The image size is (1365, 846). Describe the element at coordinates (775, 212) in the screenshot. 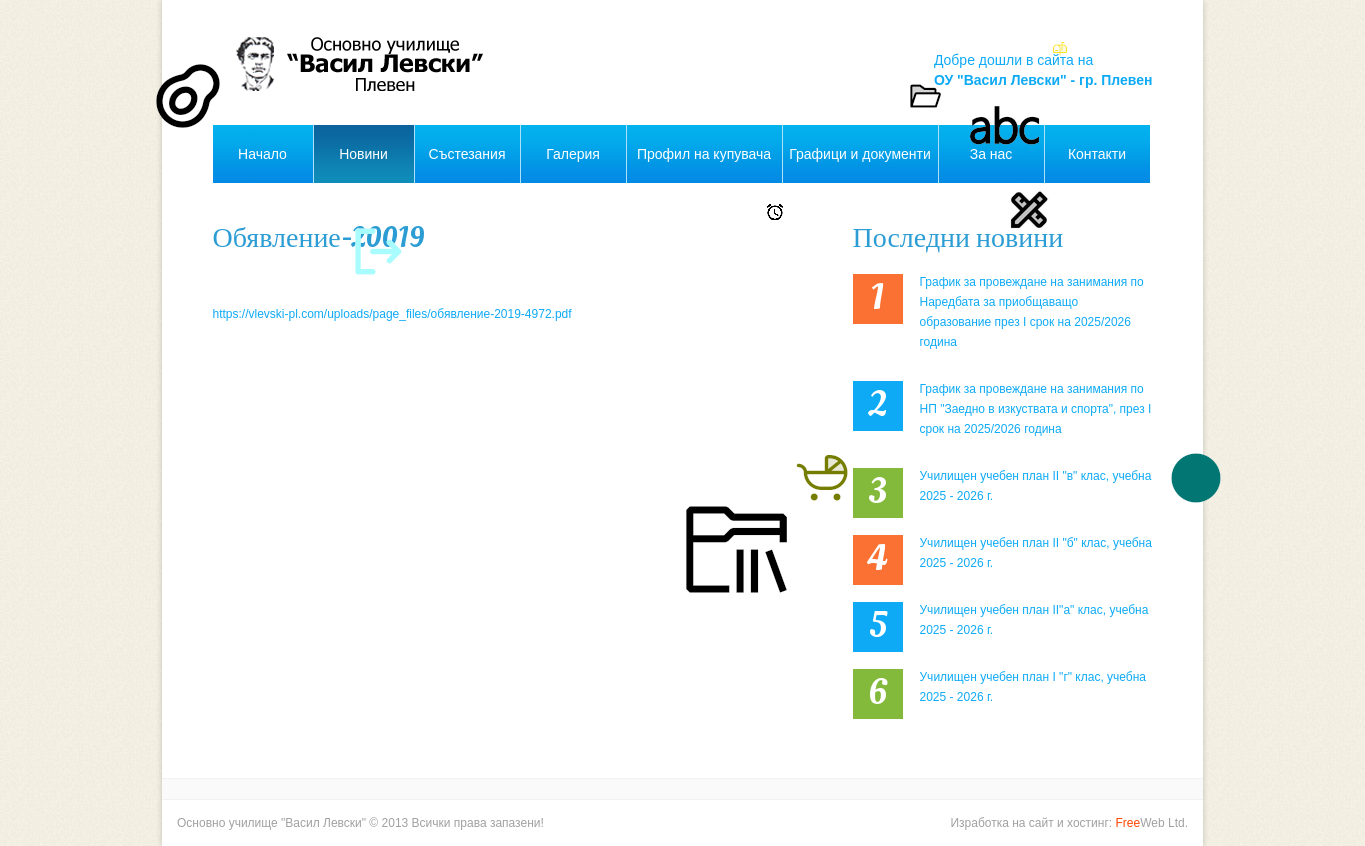

I see `set or view alarms` at that location.